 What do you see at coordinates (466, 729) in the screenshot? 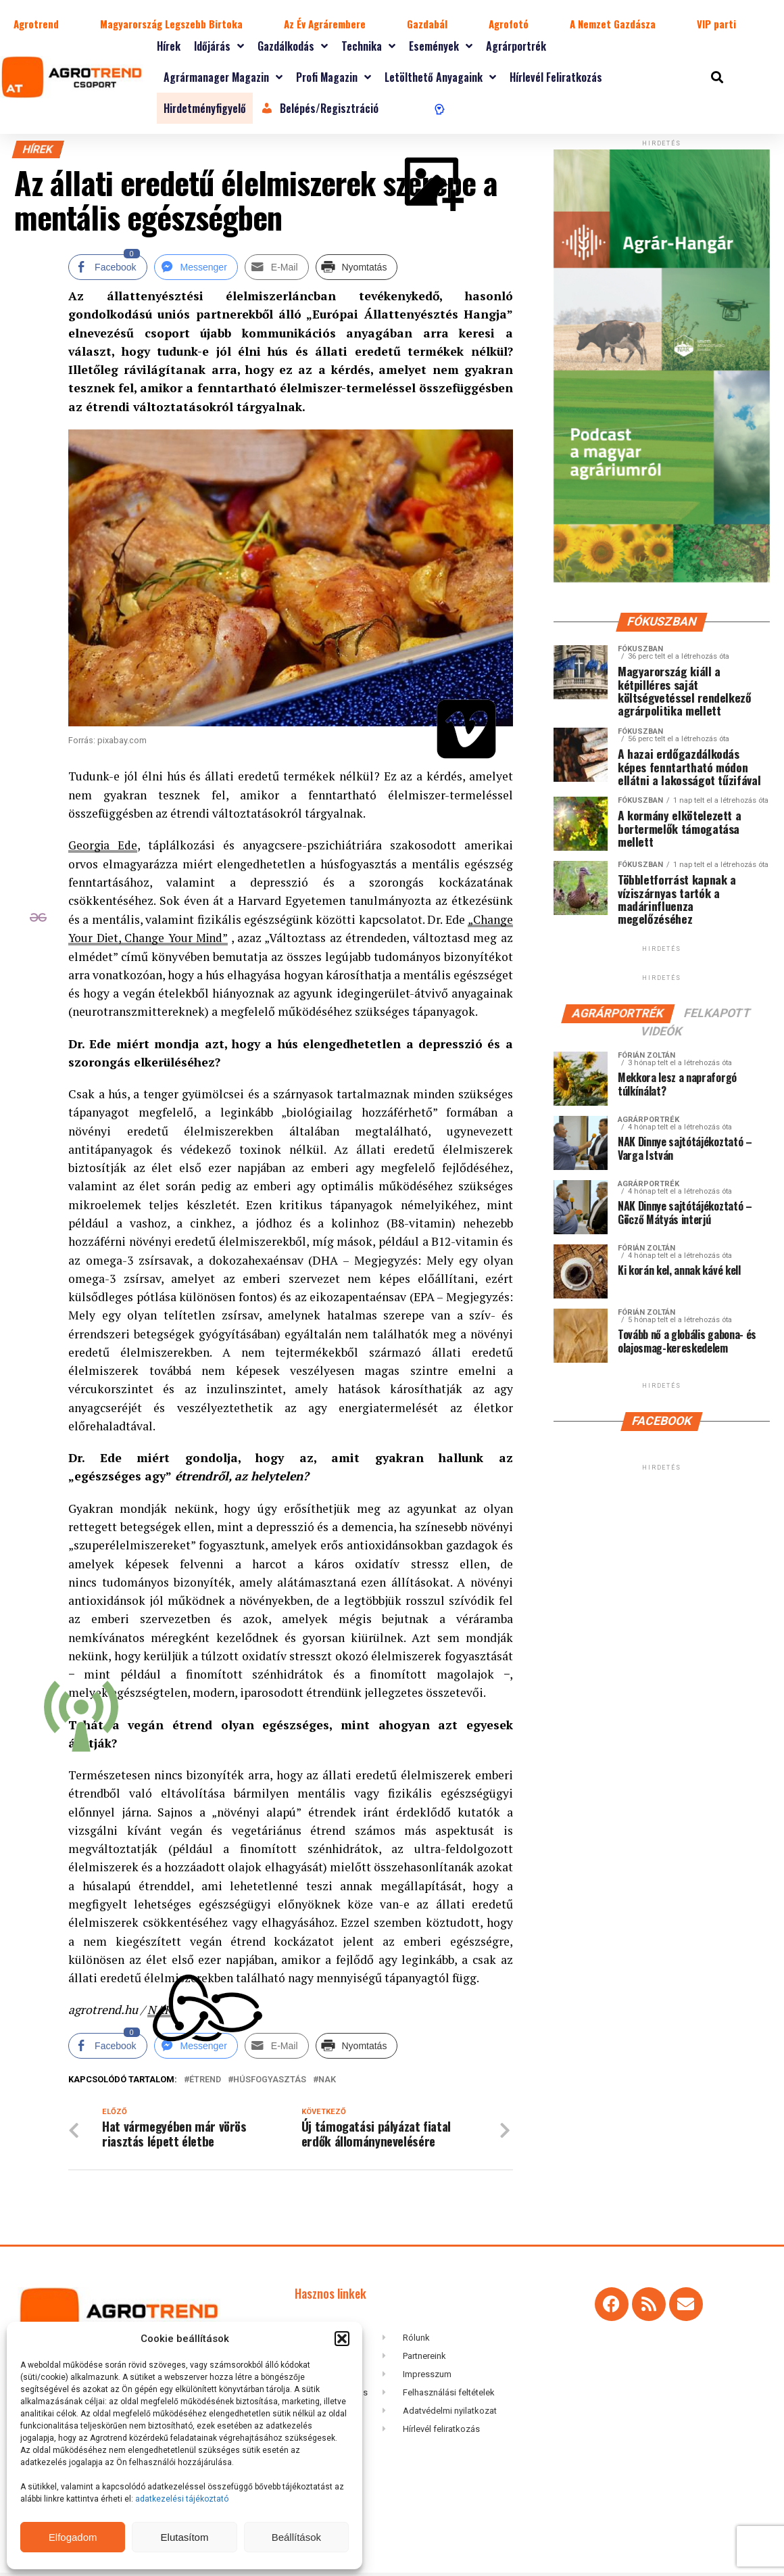
I see `open vimeo app or website` at bounding box center [466, 729].